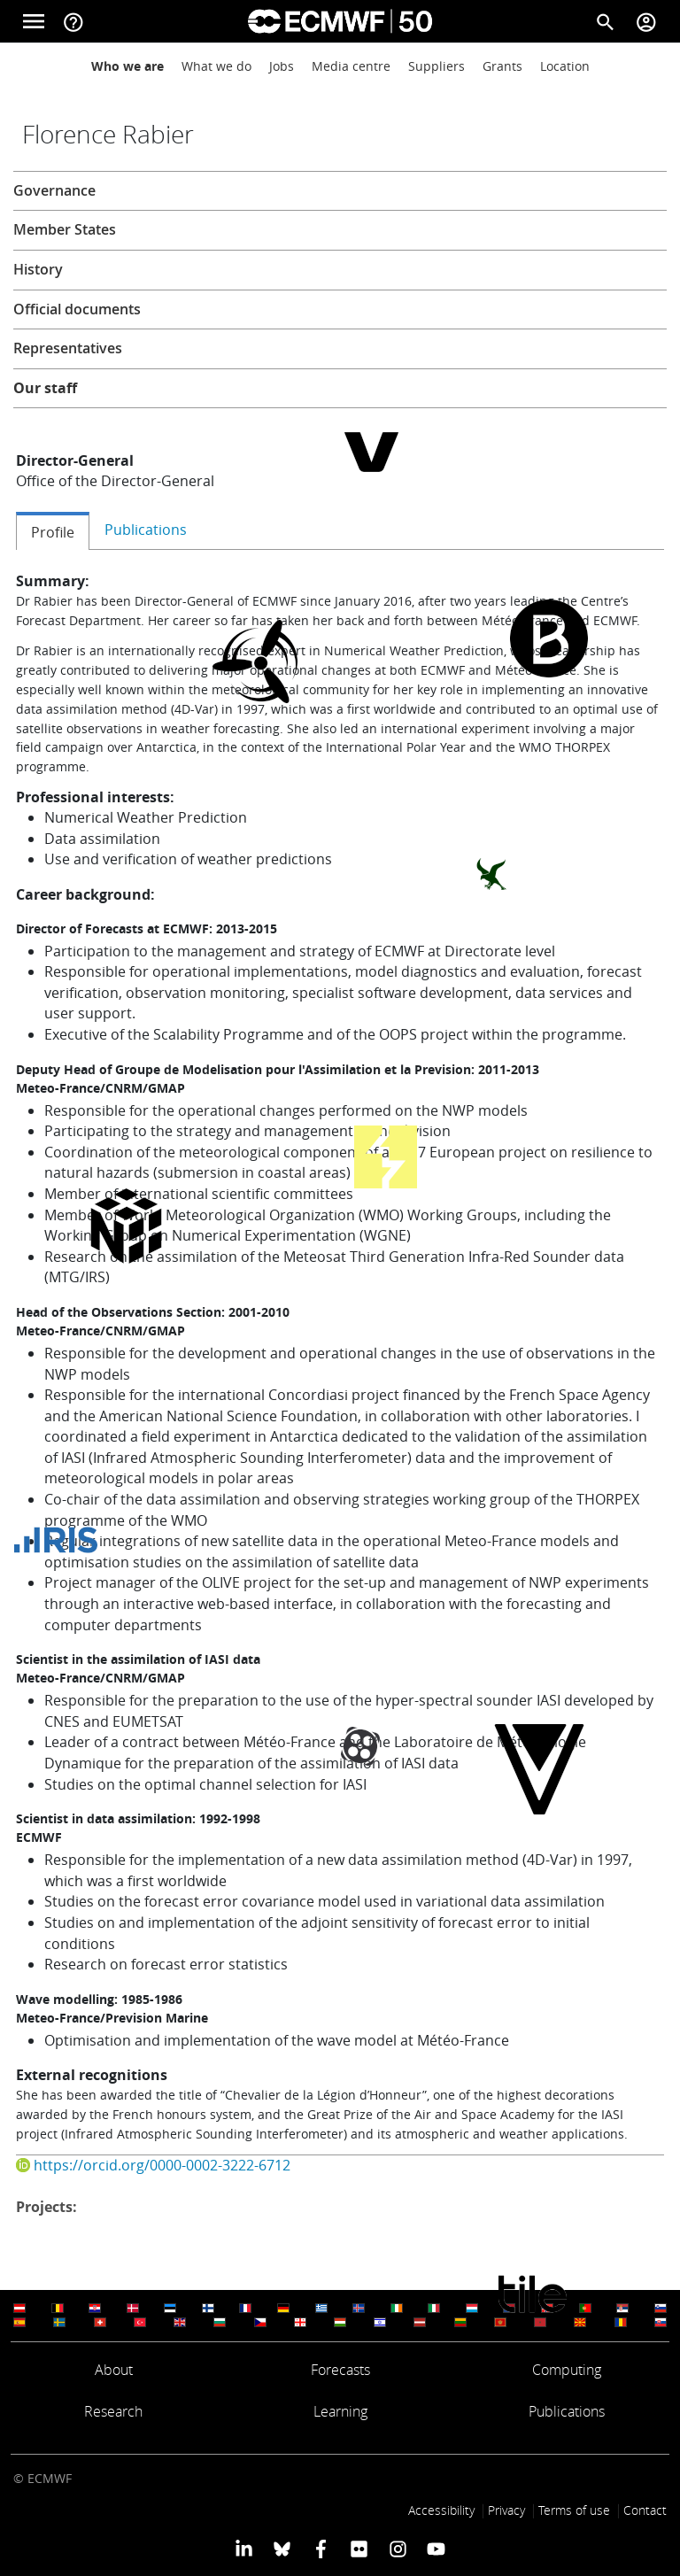 The height and width of the screenshot is (2576, 680). Describe the element at coordinates (532, 2294) in the screenshot. I see `open the Tile app to locate your items` at that location.